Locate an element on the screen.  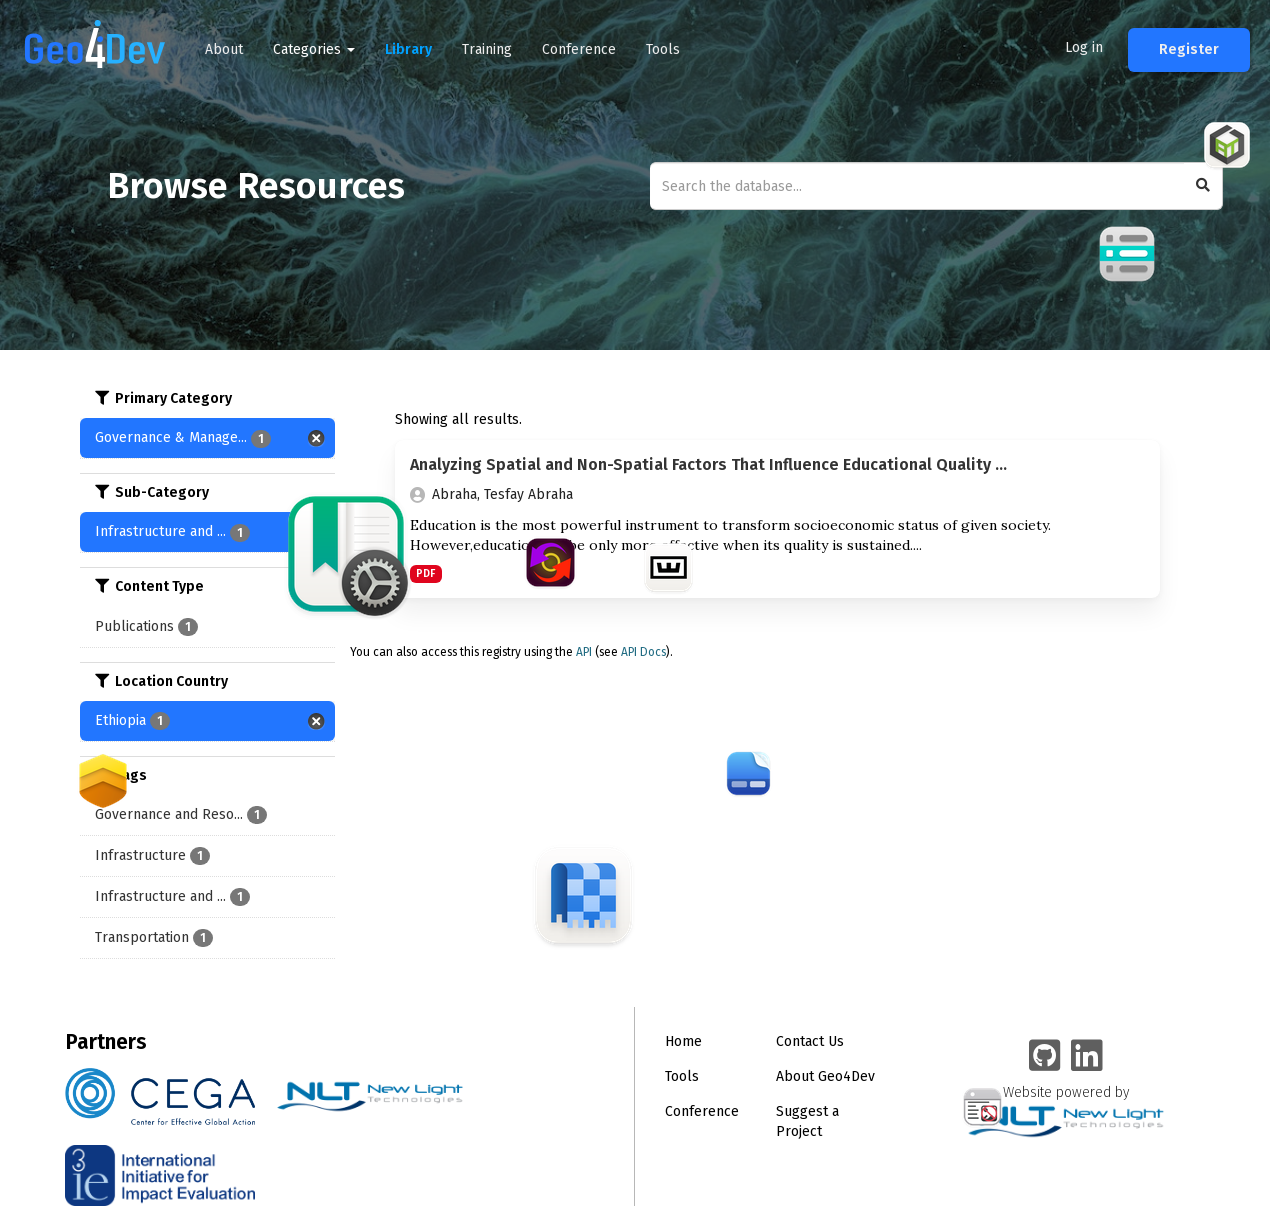
open windows security or protection settings is located at coordinates (103, 781).